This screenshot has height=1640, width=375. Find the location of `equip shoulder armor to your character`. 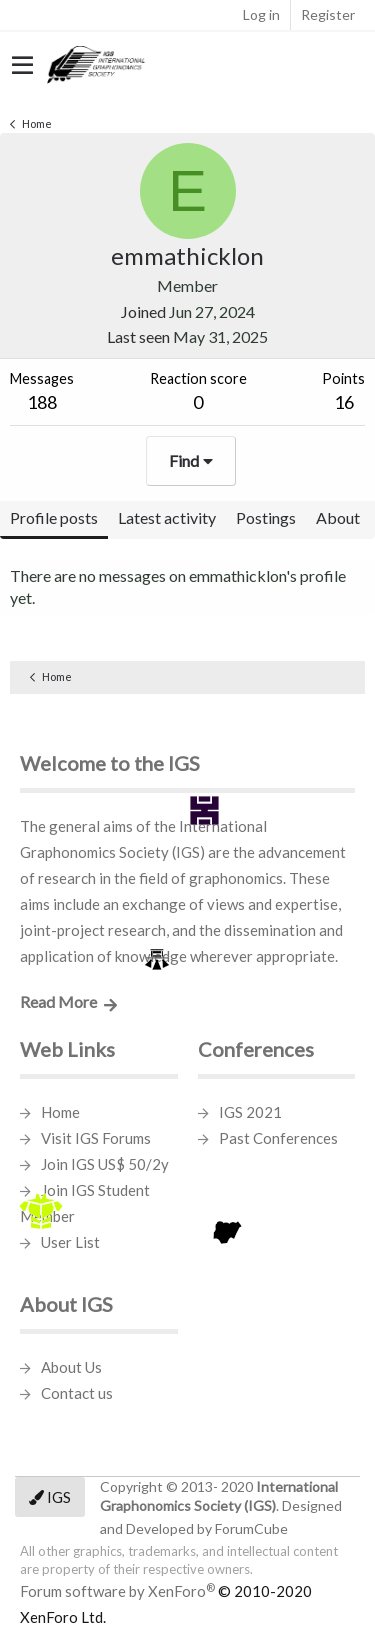

equip shoulder armor to your character is located at coordinates (41, 1211).